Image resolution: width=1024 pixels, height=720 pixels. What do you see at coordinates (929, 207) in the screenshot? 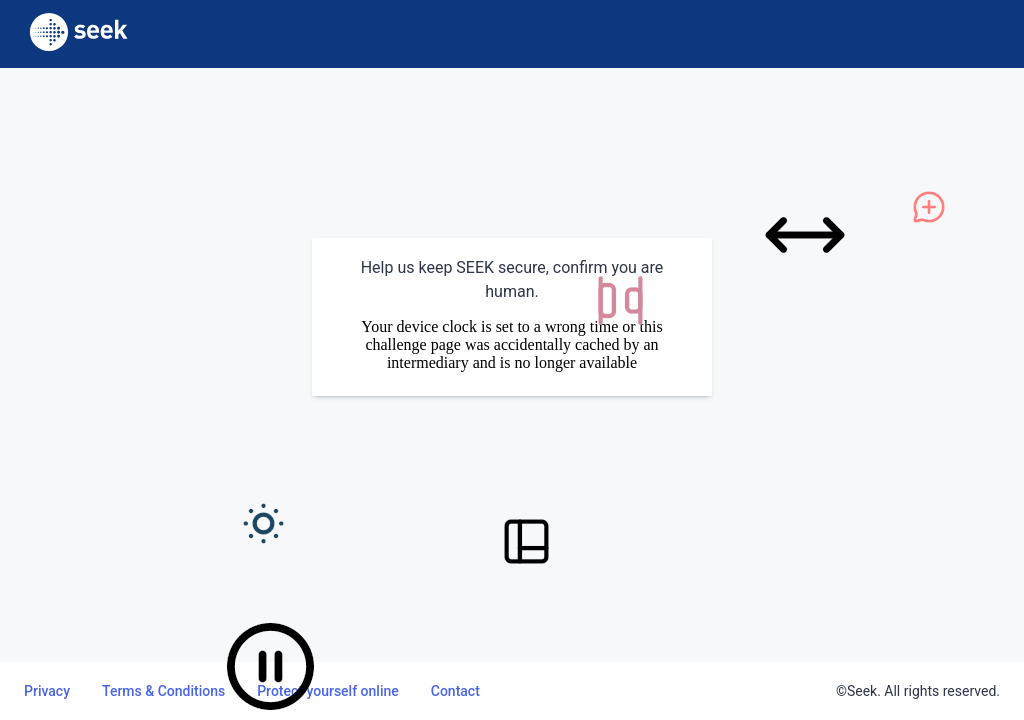
I see `start a new conversation` at bounding box center [929, 207].